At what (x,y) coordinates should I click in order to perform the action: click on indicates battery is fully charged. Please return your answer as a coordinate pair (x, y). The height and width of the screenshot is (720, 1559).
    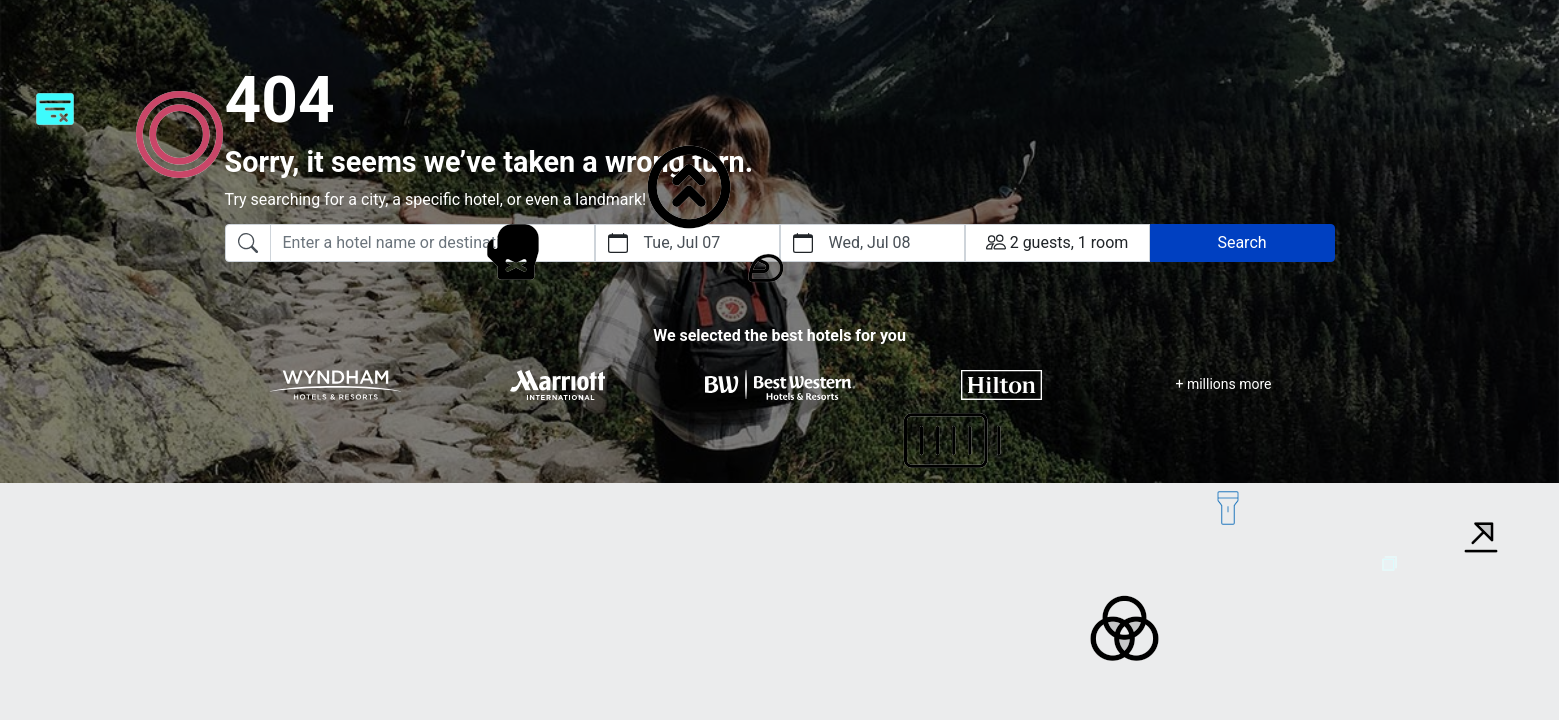
    Looking at the image, I should click on (950, 440).